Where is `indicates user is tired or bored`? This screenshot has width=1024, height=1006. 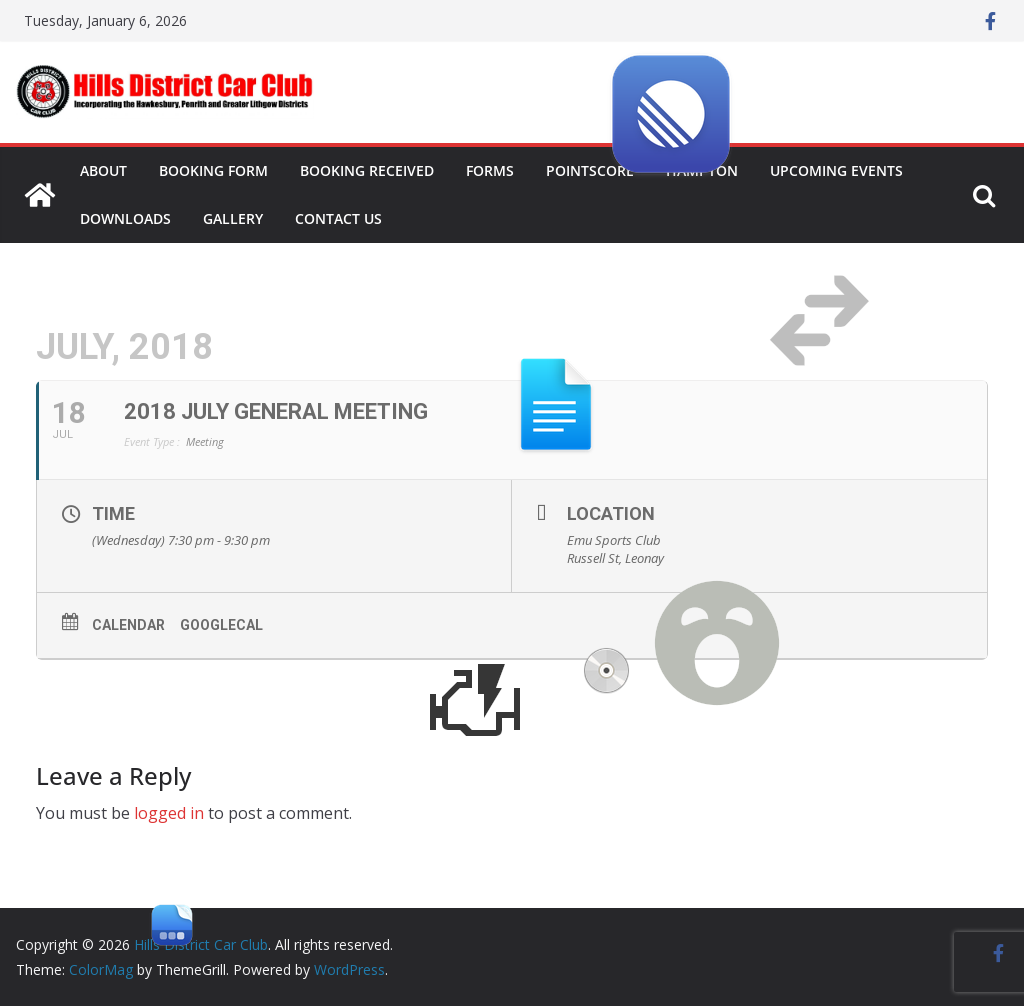 indicates user is tired or bored is located at coordinates (717, 643).